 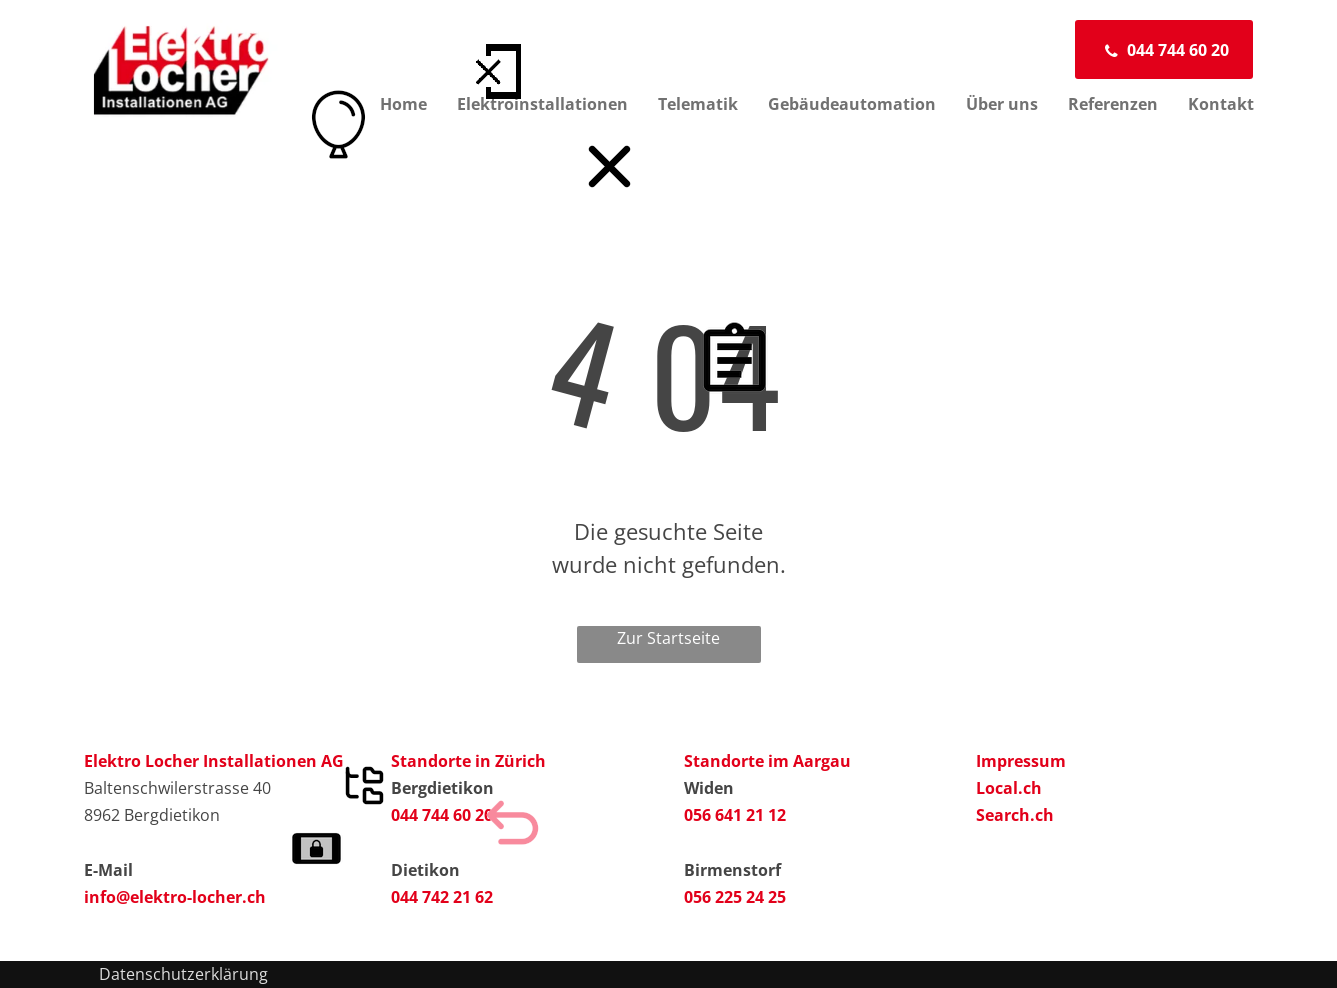 I want to click on view assignments or tasks, so click(x=734, y=360).